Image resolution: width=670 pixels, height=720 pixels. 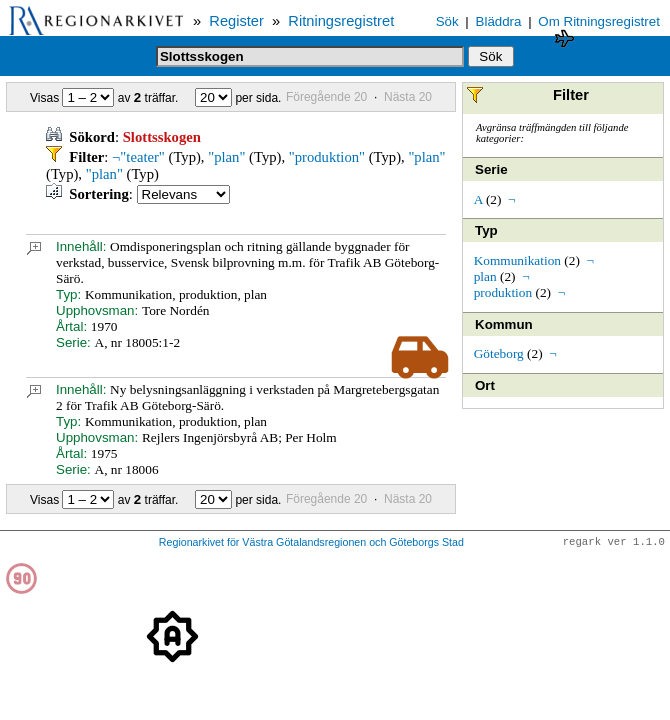 What do you see at coordinates (21, 578) in the screenshot?
I see `set timer or duration for 90 seconds` at bounding box center [21, 578].